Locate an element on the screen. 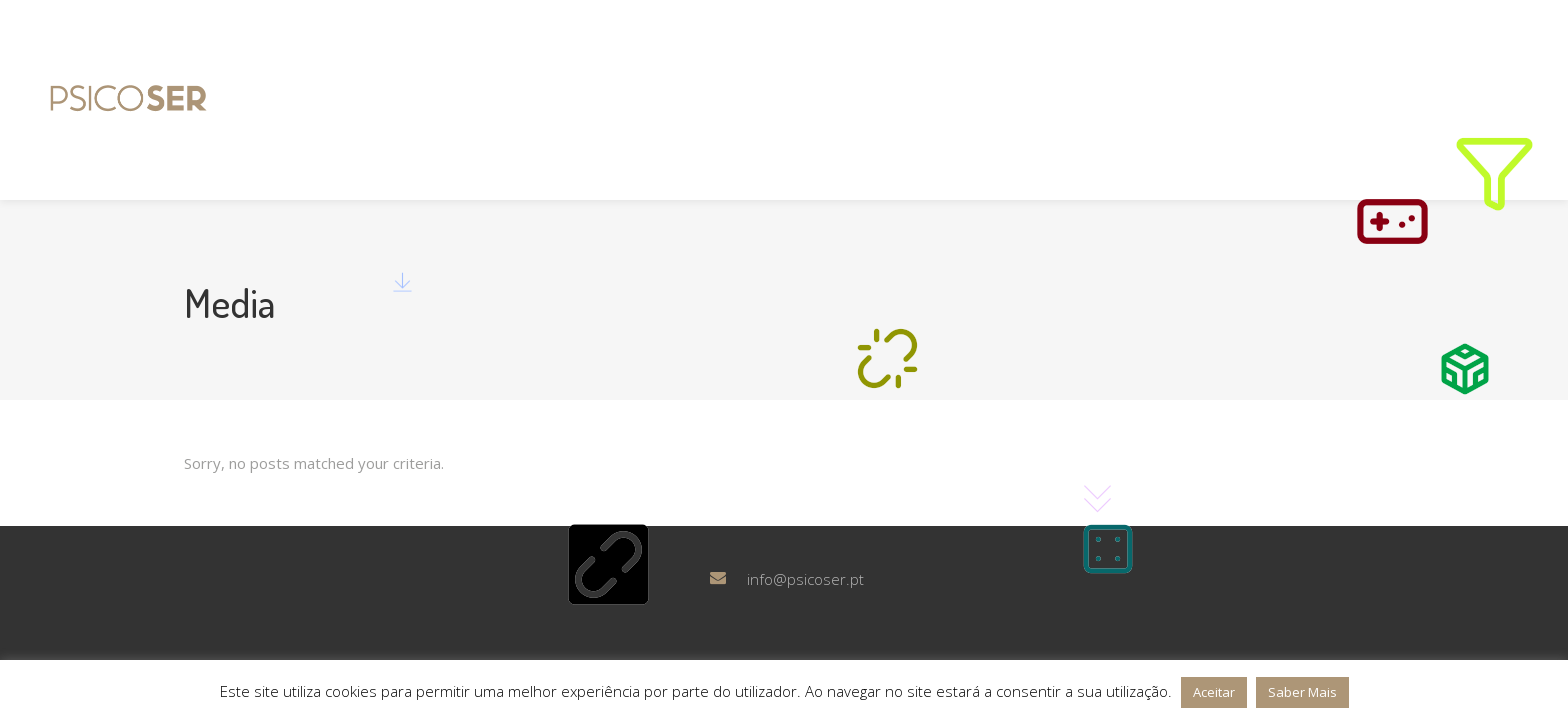 The image size is (1568, 720). filter or sort content is located at coordinates (1494, 172).